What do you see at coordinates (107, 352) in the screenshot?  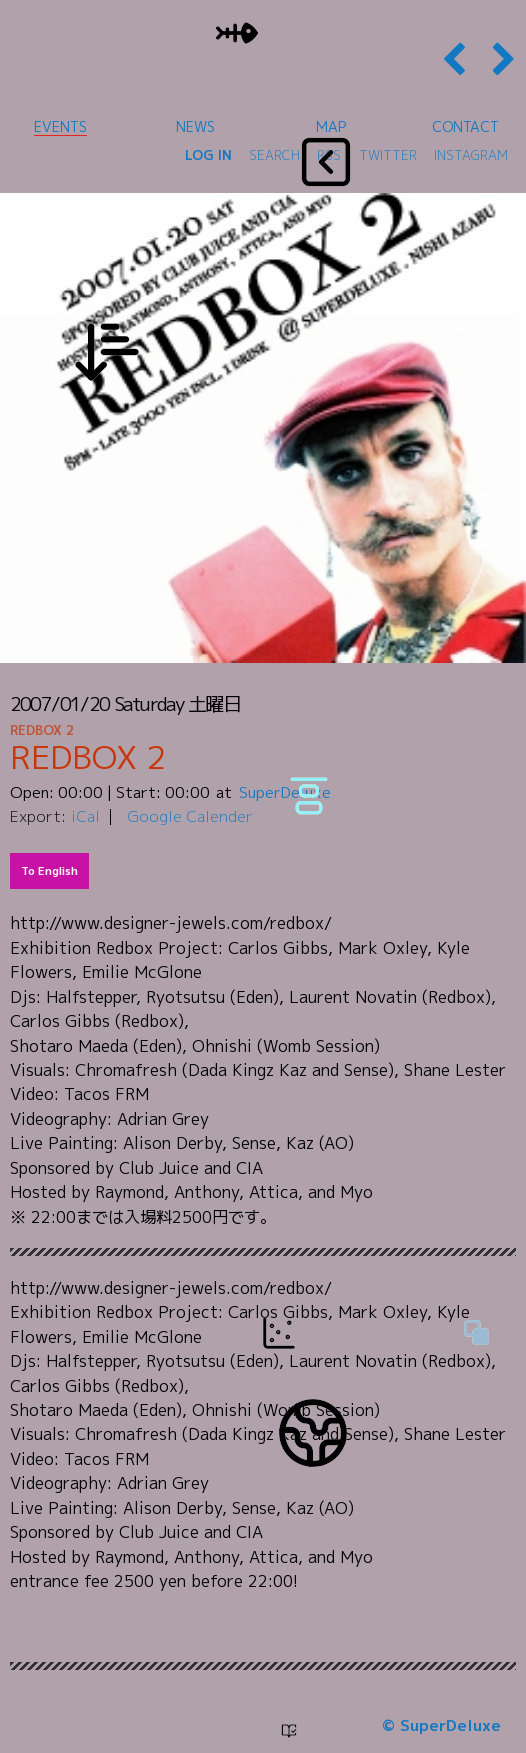 I see `sort items from smallest to largest` at bounding box center [107, 352].